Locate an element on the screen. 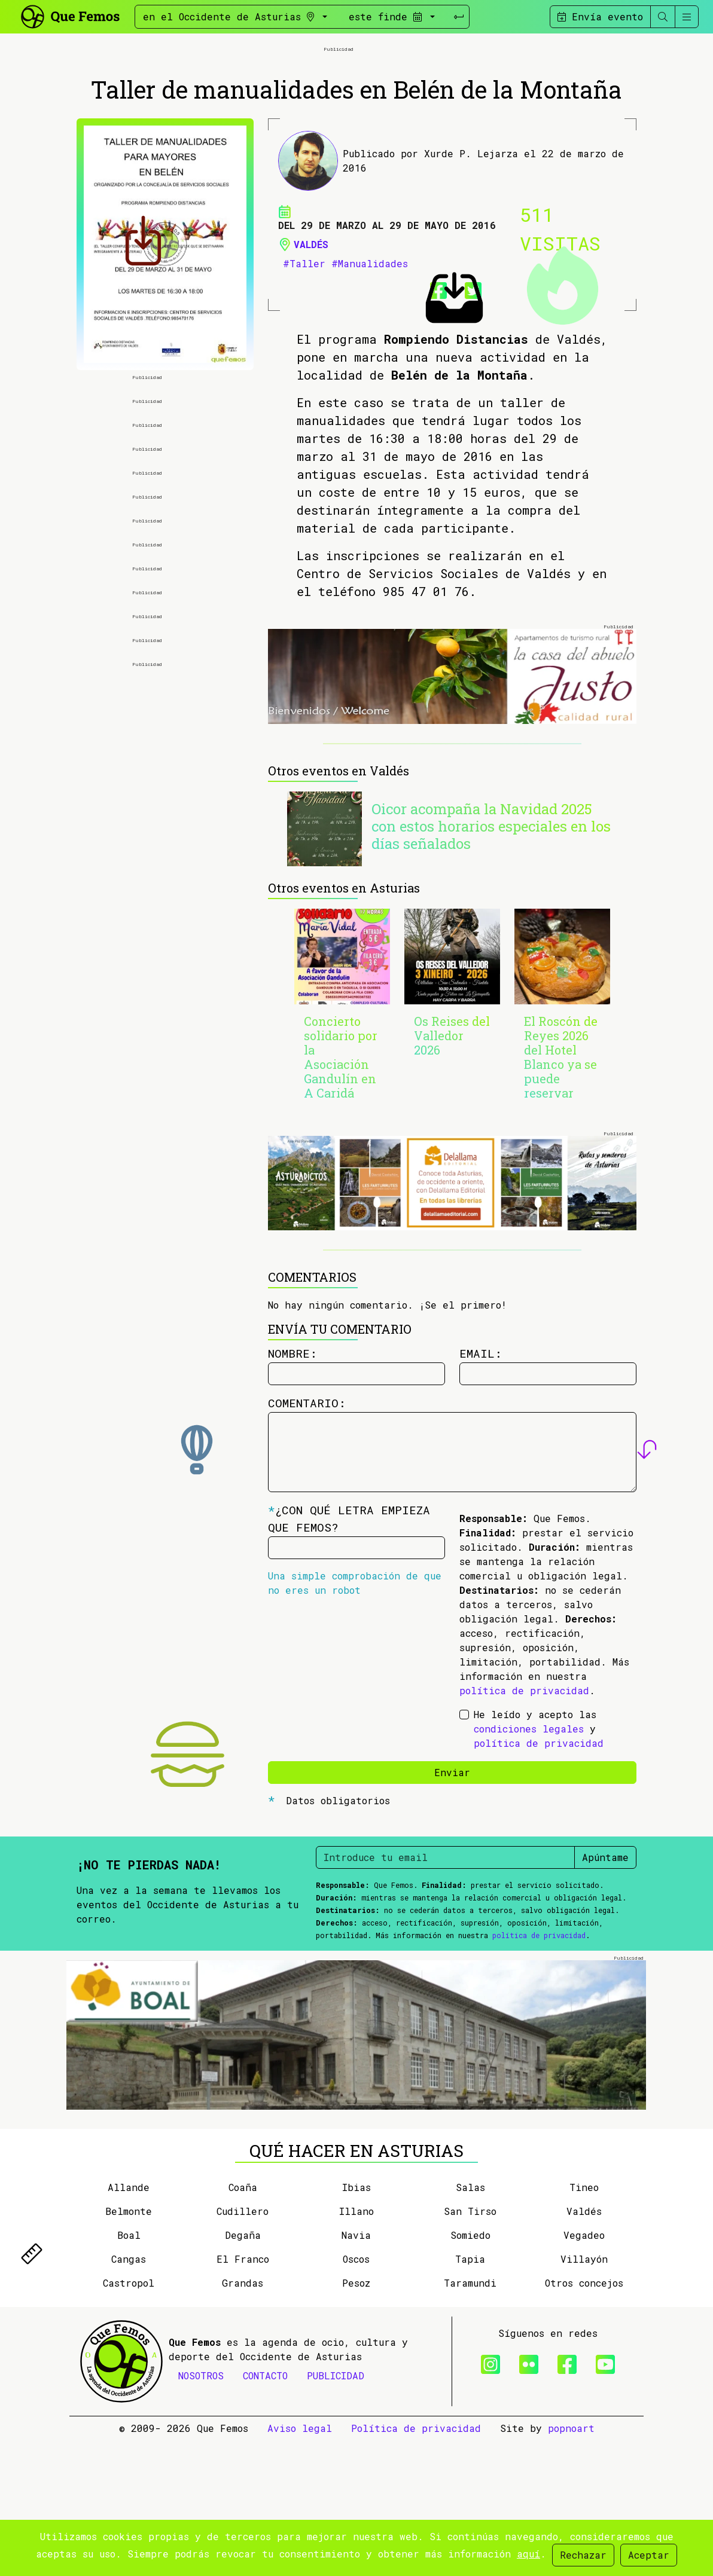 This screenshot has width=713, height=2576. download file to device is located at coordinates (143, 240).